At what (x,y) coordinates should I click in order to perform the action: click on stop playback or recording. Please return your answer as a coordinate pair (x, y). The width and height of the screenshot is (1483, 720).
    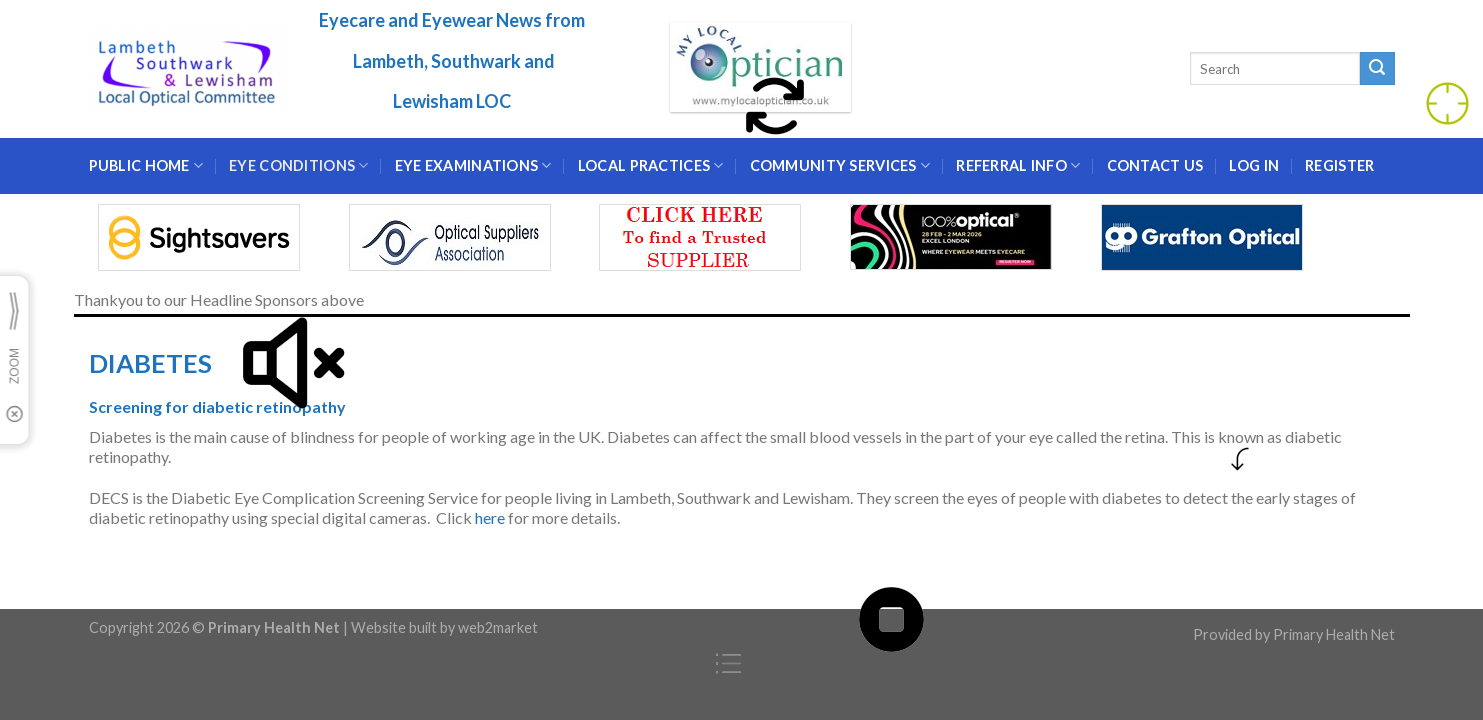
    Looking at the image, I should click on (891, 619).